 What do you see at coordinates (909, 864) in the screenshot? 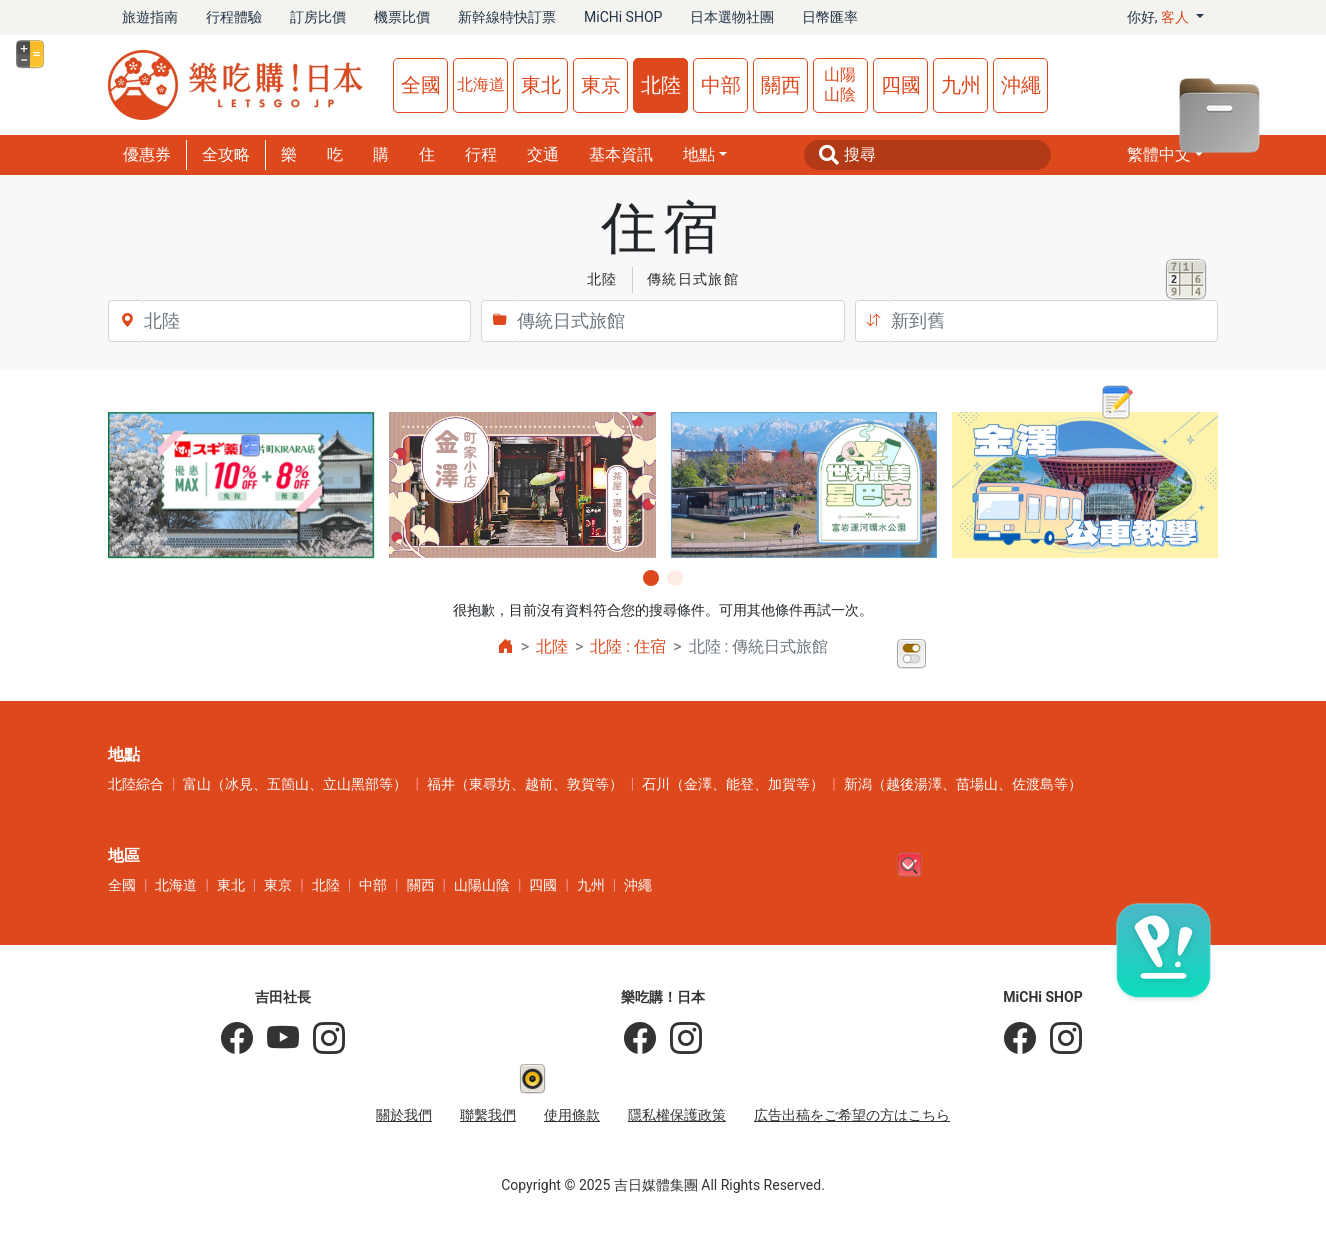
I see `open dconf editor to modify system settings` at bounding box center [909, 864].